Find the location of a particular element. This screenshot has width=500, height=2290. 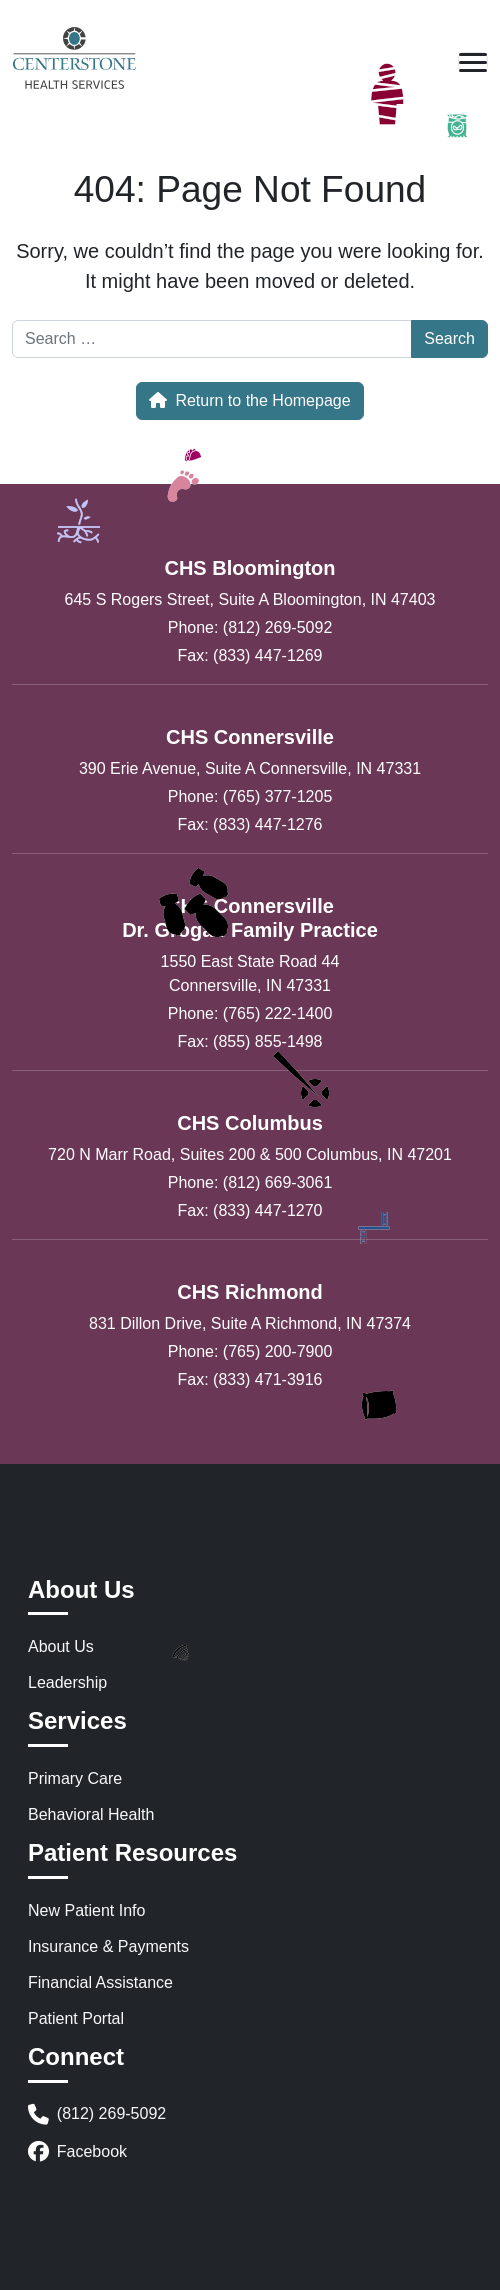

activate laser targeting mode is located at coordinates (301, 1079).